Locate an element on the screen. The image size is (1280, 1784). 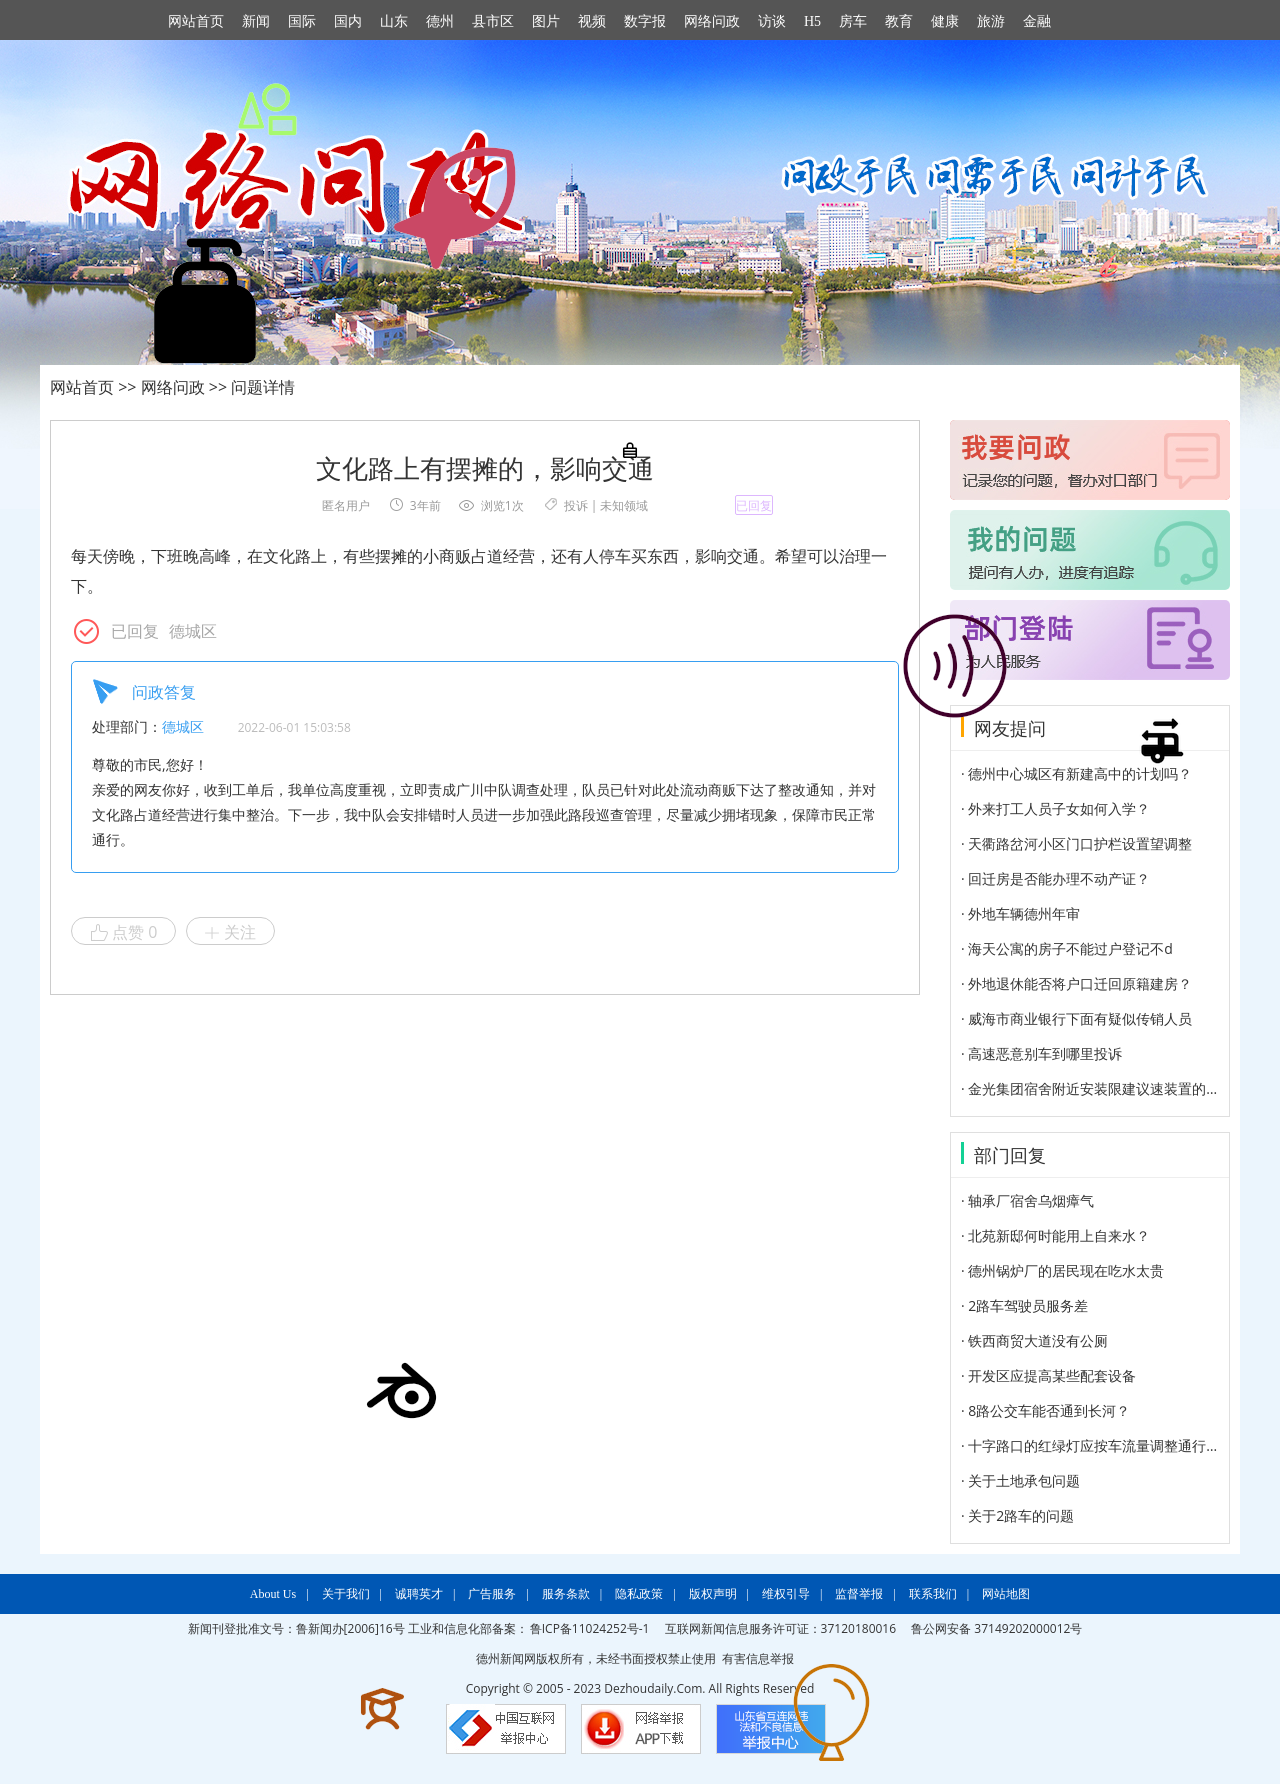
tap to pay with contactless payment is located at coordinates (955, 666).